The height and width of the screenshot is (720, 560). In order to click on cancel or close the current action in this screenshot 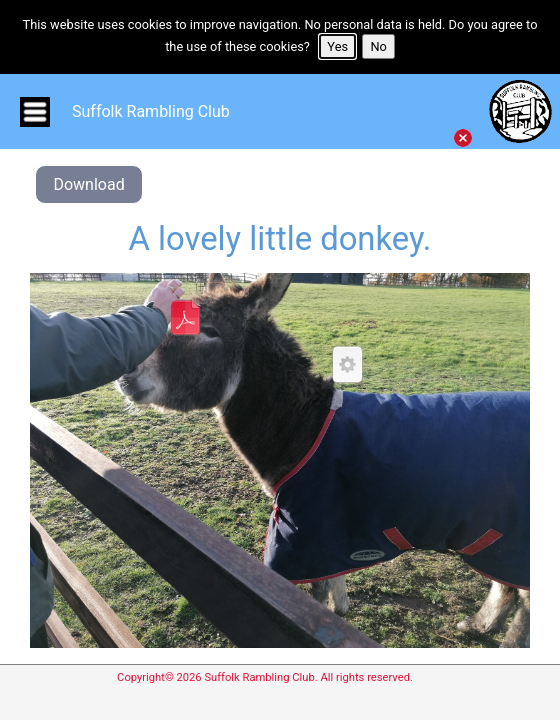, I will do `click(463, 138)`.